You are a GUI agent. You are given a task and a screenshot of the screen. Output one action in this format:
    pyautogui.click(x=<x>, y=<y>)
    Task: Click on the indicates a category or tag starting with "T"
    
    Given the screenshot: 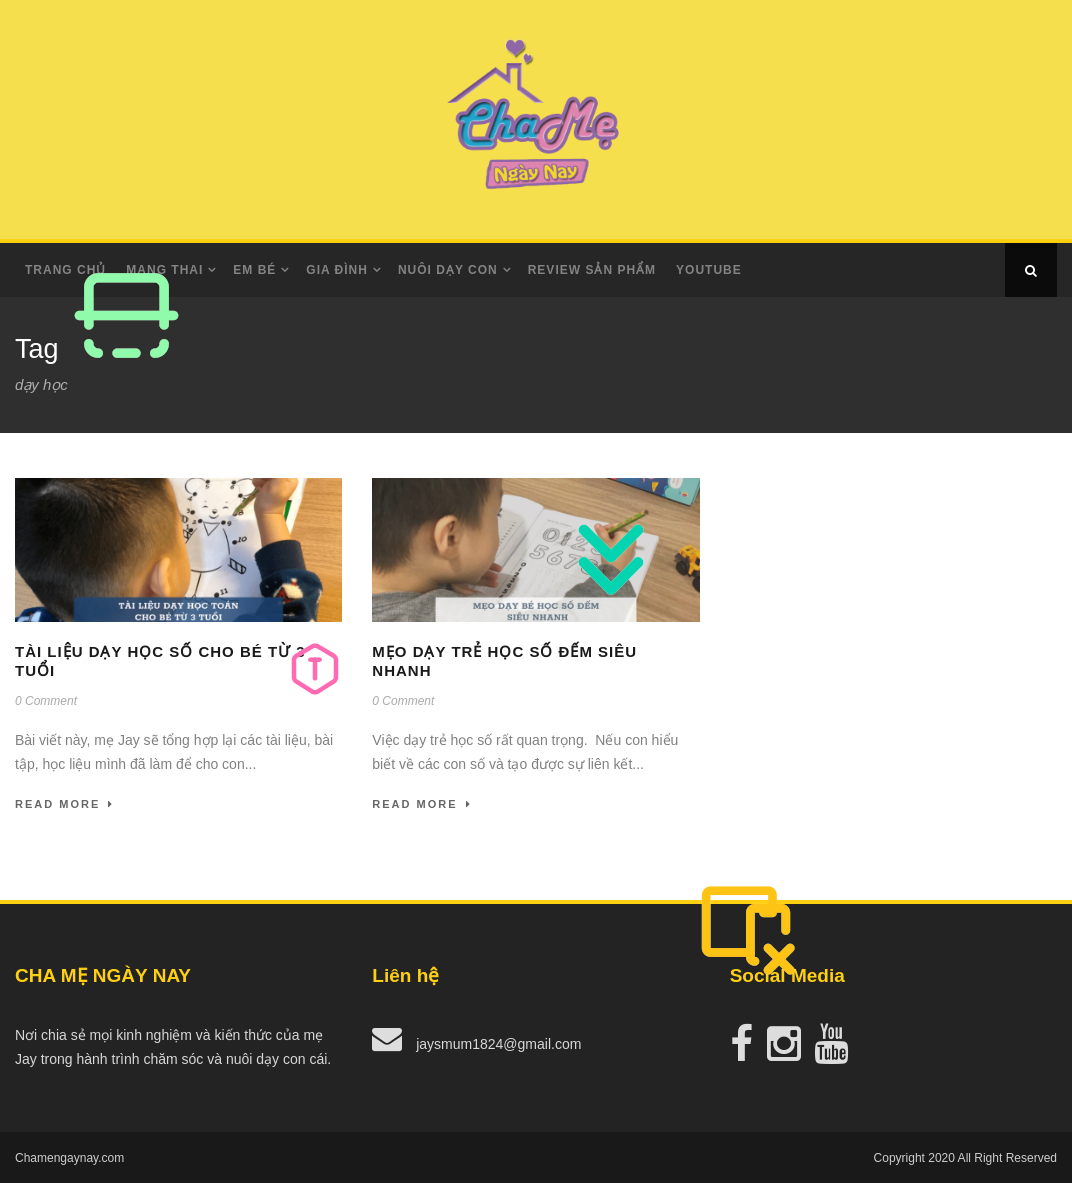 What is the action you would take?
    pyautogui.click(x=315, y=669)
    